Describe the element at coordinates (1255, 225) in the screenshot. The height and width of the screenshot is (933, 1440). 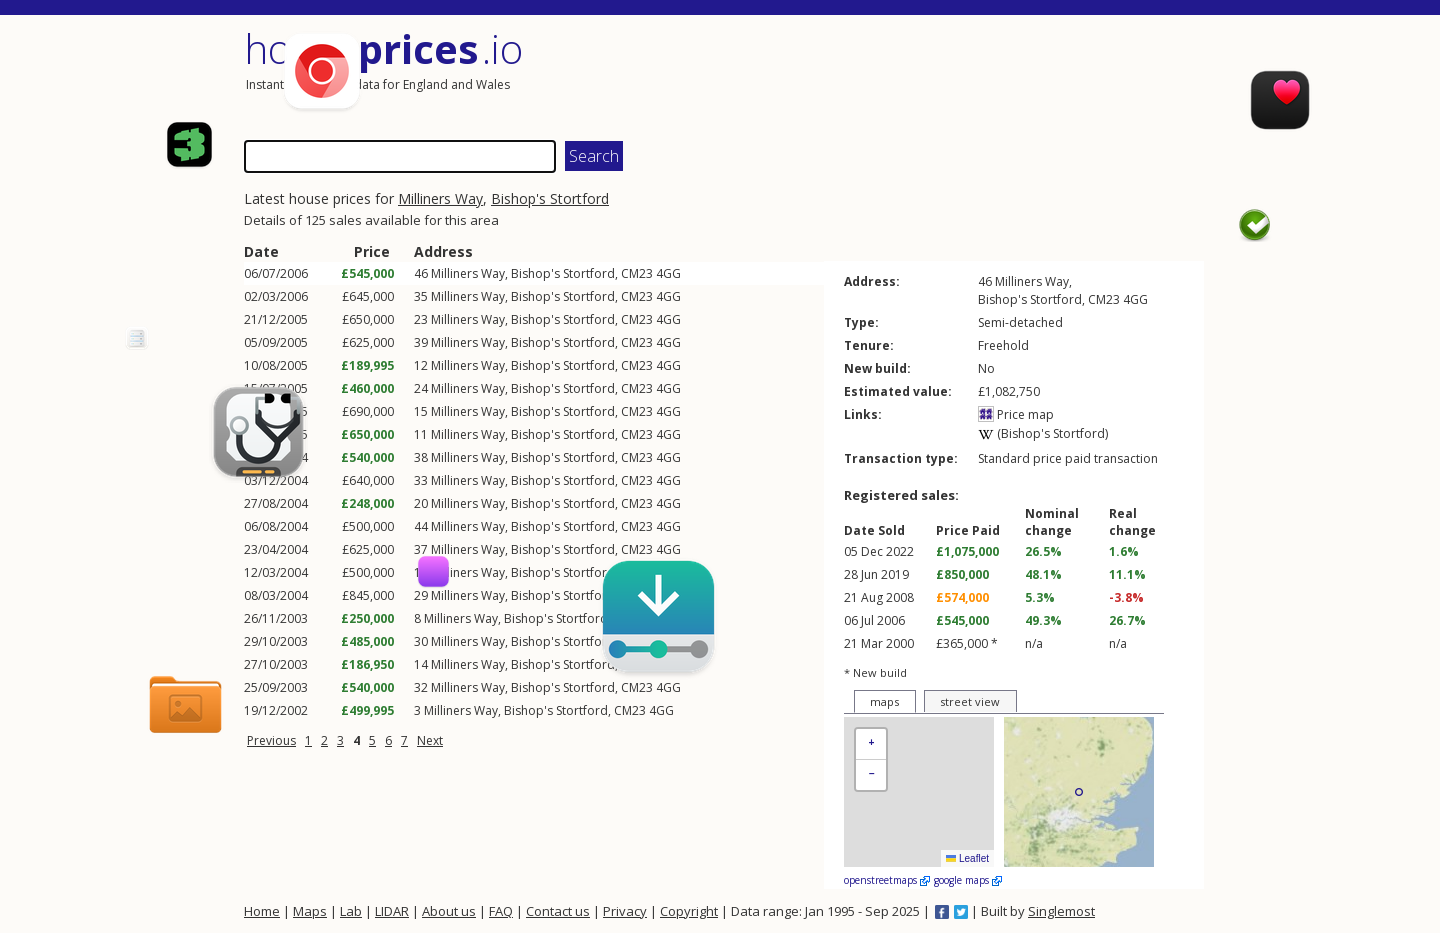
I see `indicates a default or selected item` at that location.